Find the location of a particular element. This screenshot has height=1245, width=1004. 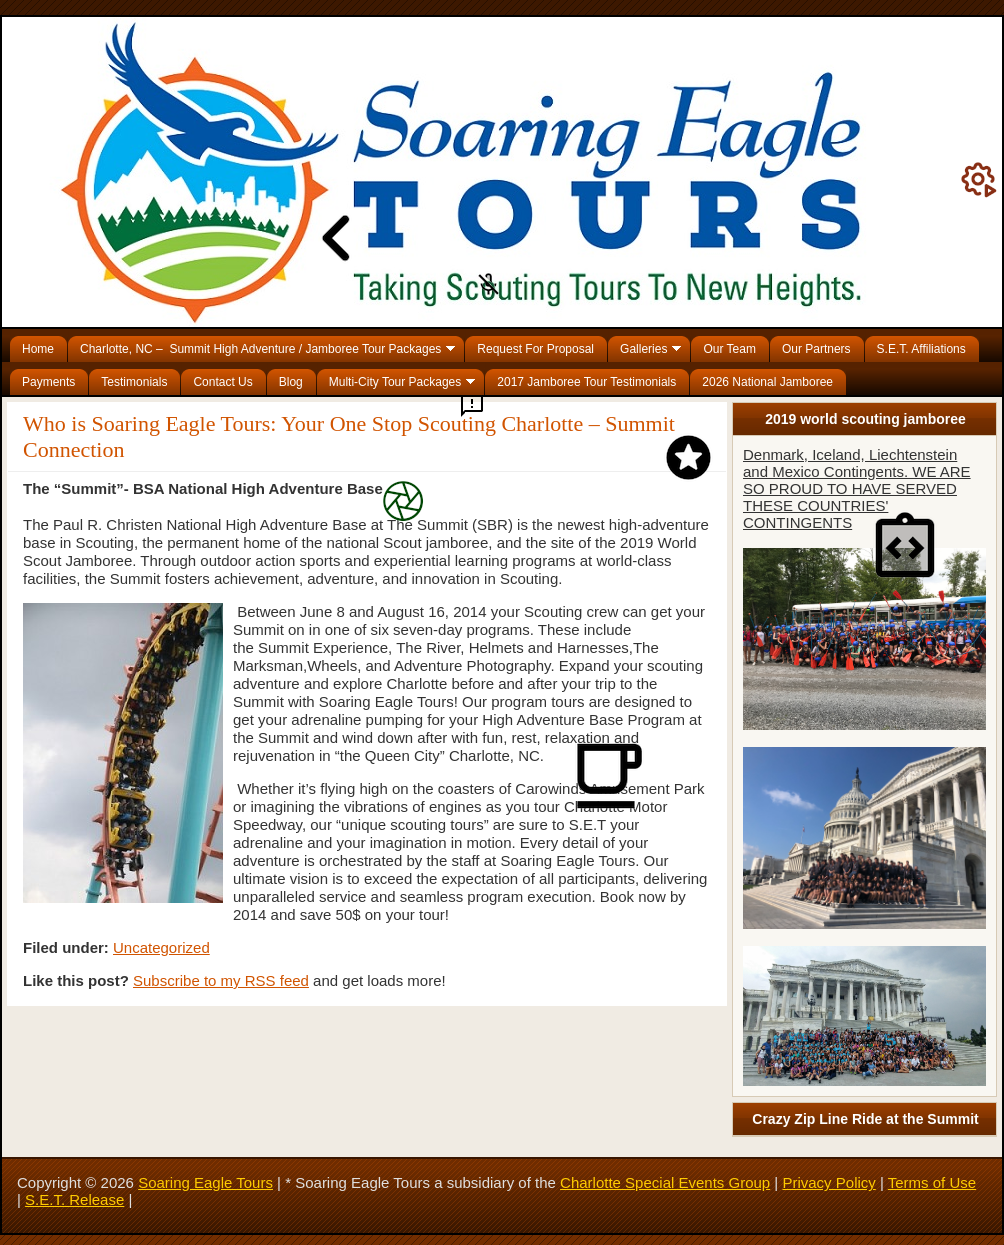

mark item as favorite is located at coordinates (688, 457).